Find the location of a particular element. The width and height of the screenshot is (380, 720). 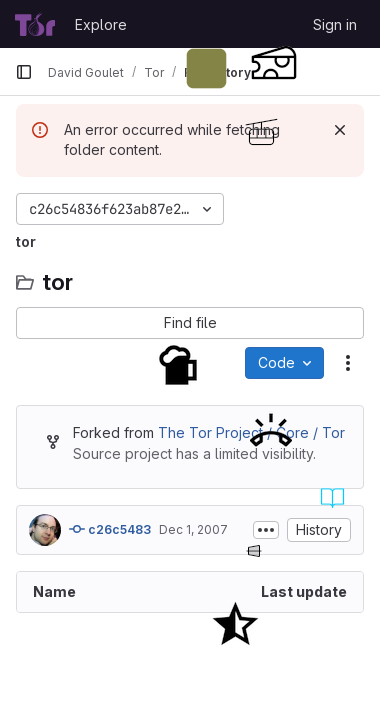

access cable car or gondola transit options is located at coordinates (261, 132).